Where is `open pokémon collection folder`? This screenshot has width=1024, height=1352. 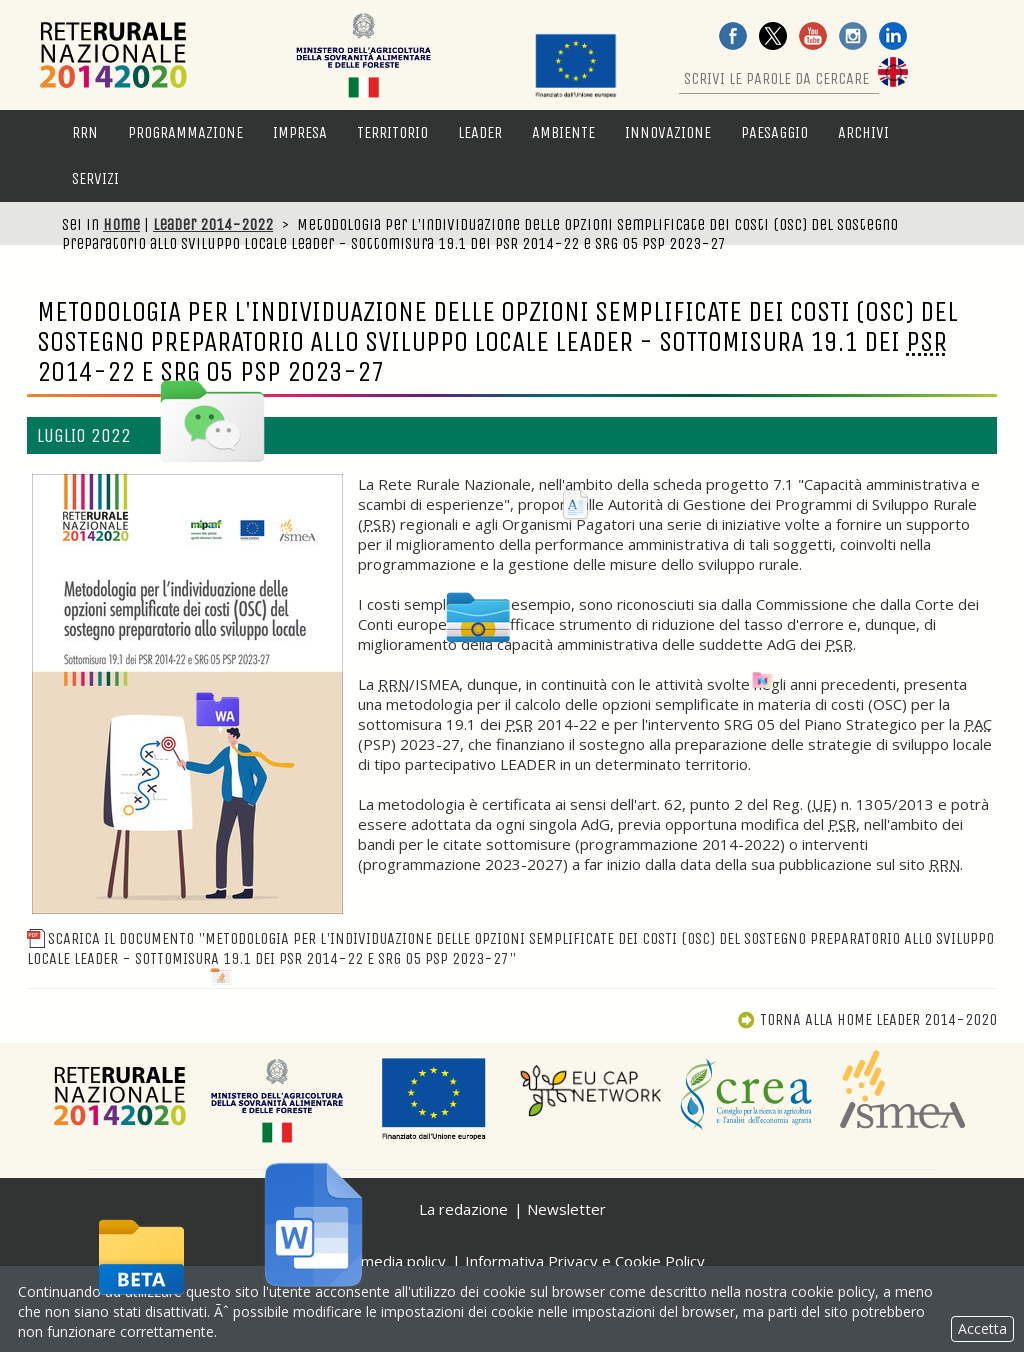
open pokémon collection folder is located at coordinates (478, 619).